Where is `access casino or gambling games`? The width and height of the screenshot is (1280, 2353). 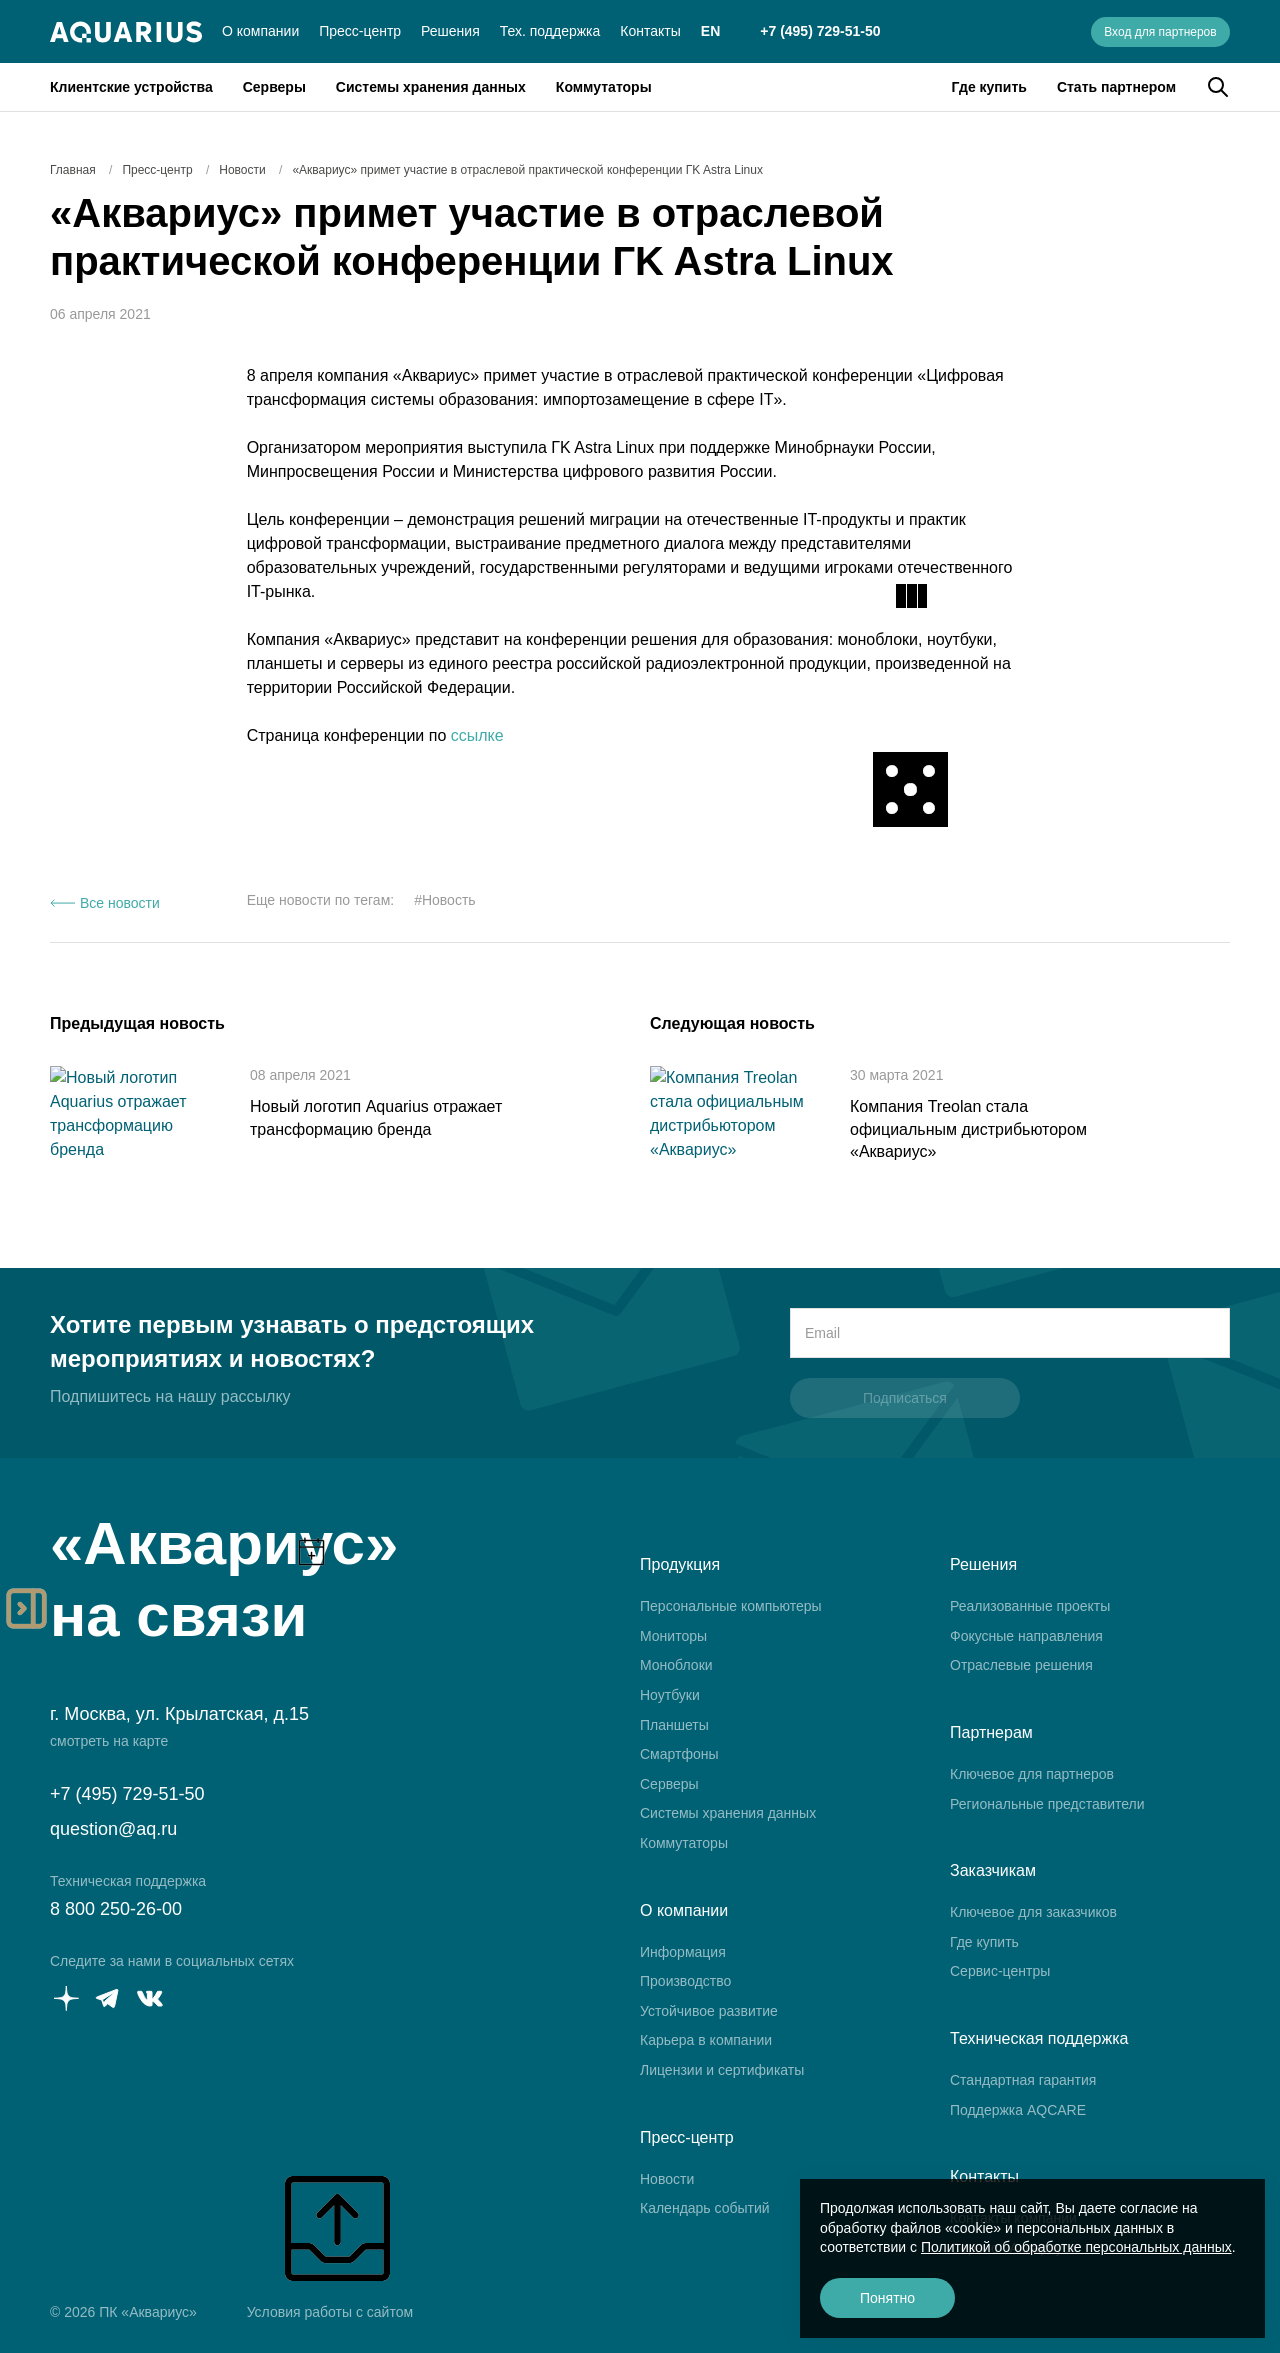
access casino or gambling games is located at coordinates (910, 789).